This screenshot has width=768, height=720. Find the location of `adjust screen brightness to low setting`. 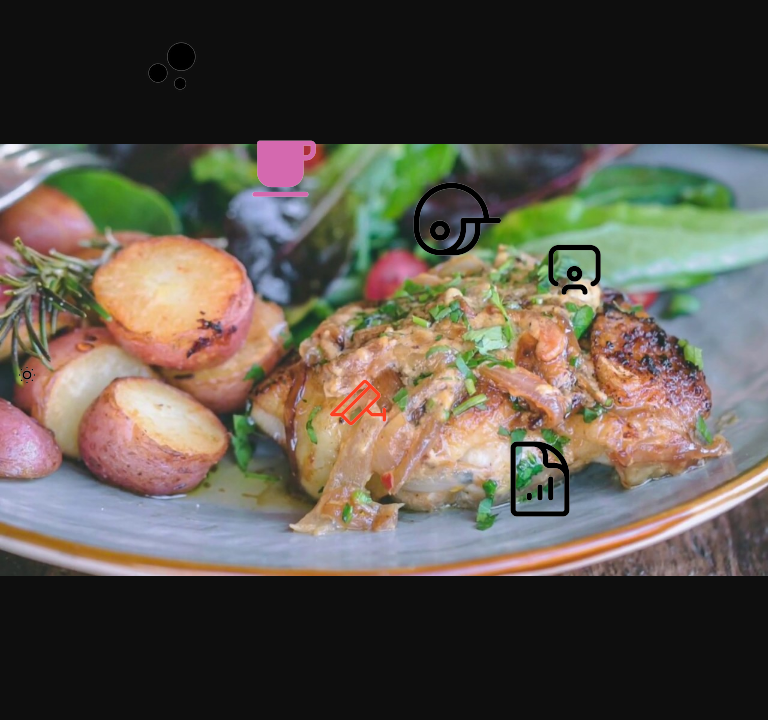

adjust screen brightness to low setting is located at coordinates (27, 375).